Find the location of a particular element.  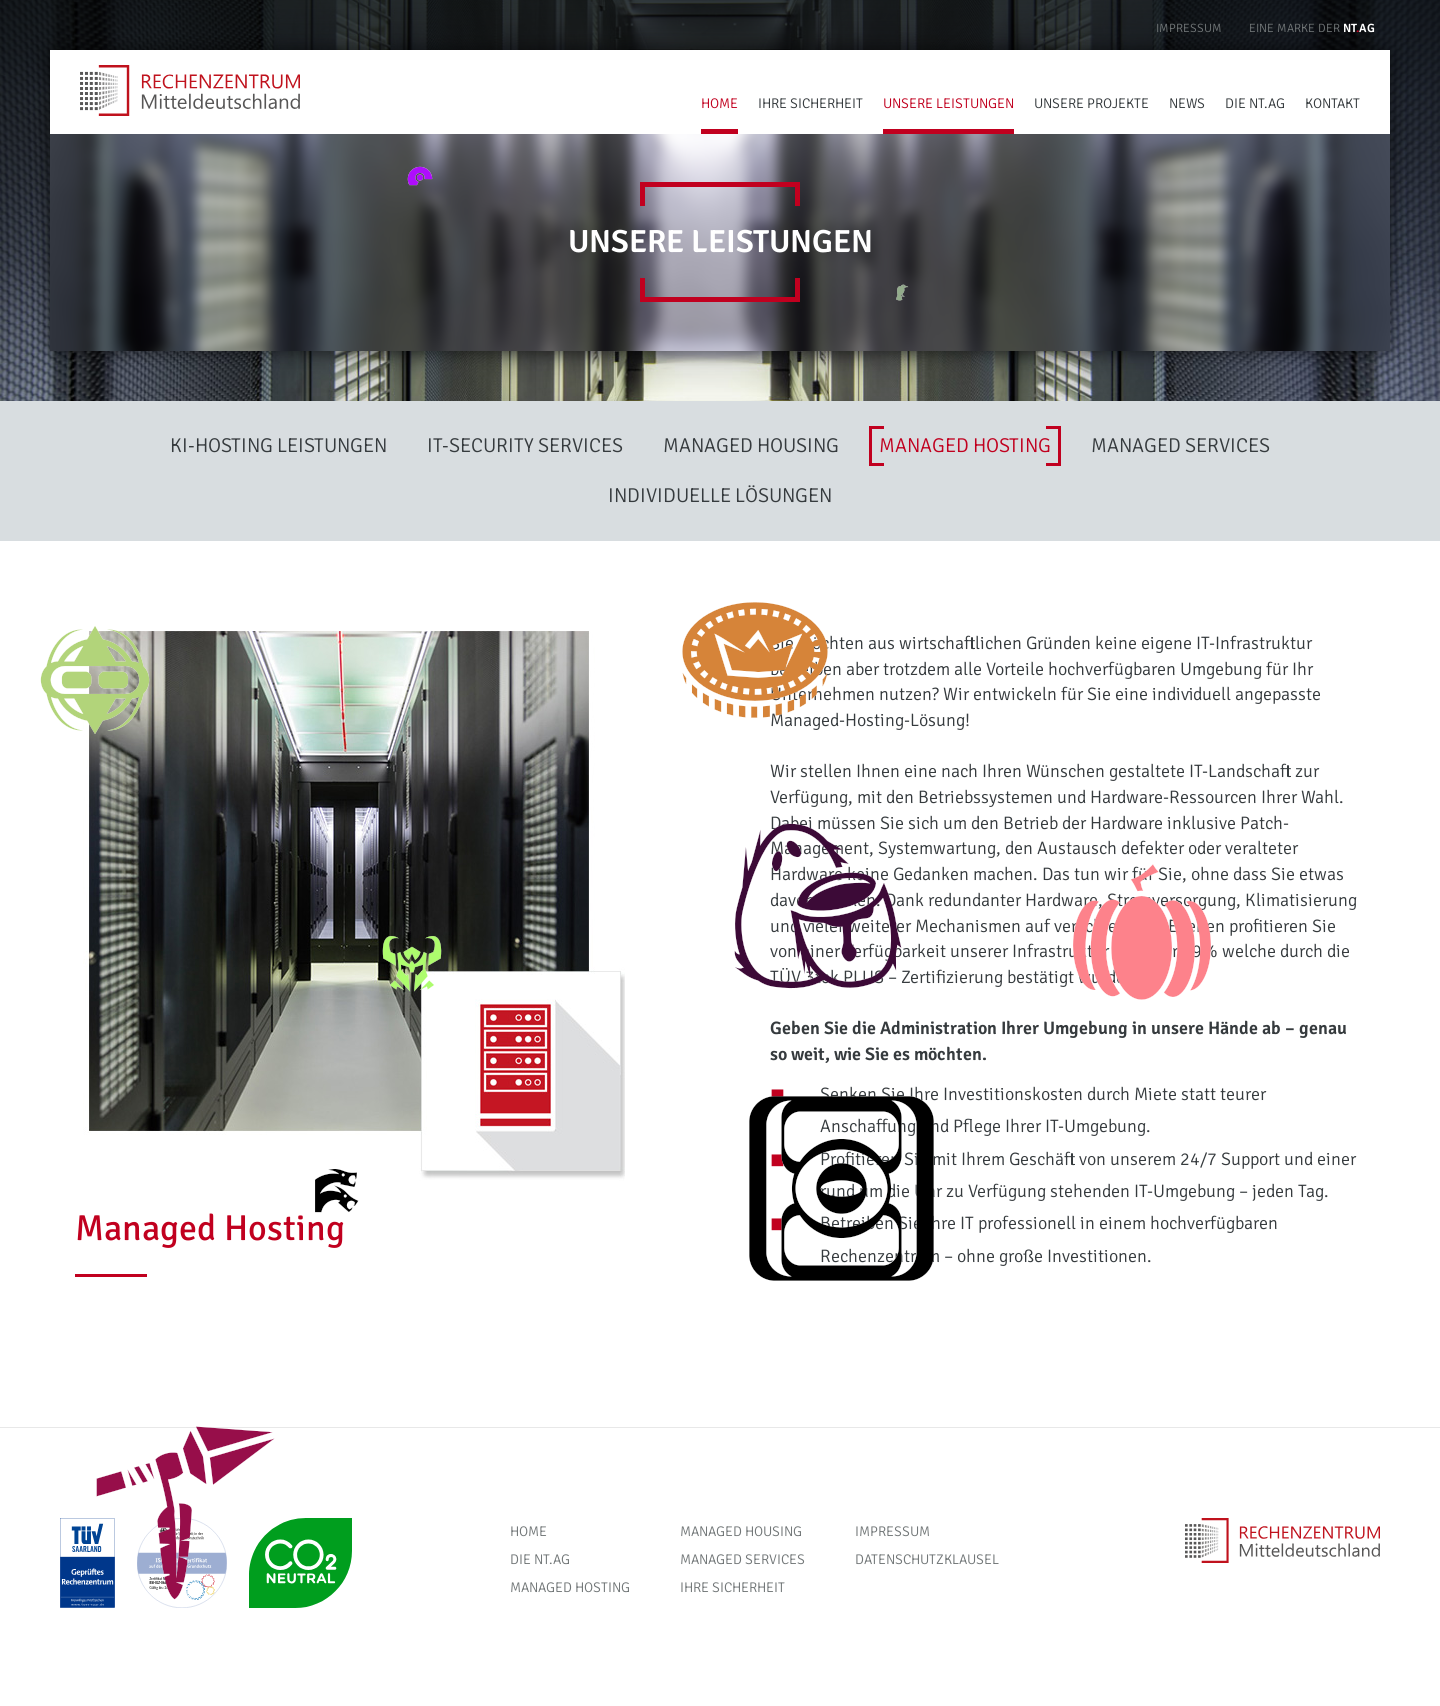

equip a spear weapon in your inventory is located at coordinates (184, 1511).